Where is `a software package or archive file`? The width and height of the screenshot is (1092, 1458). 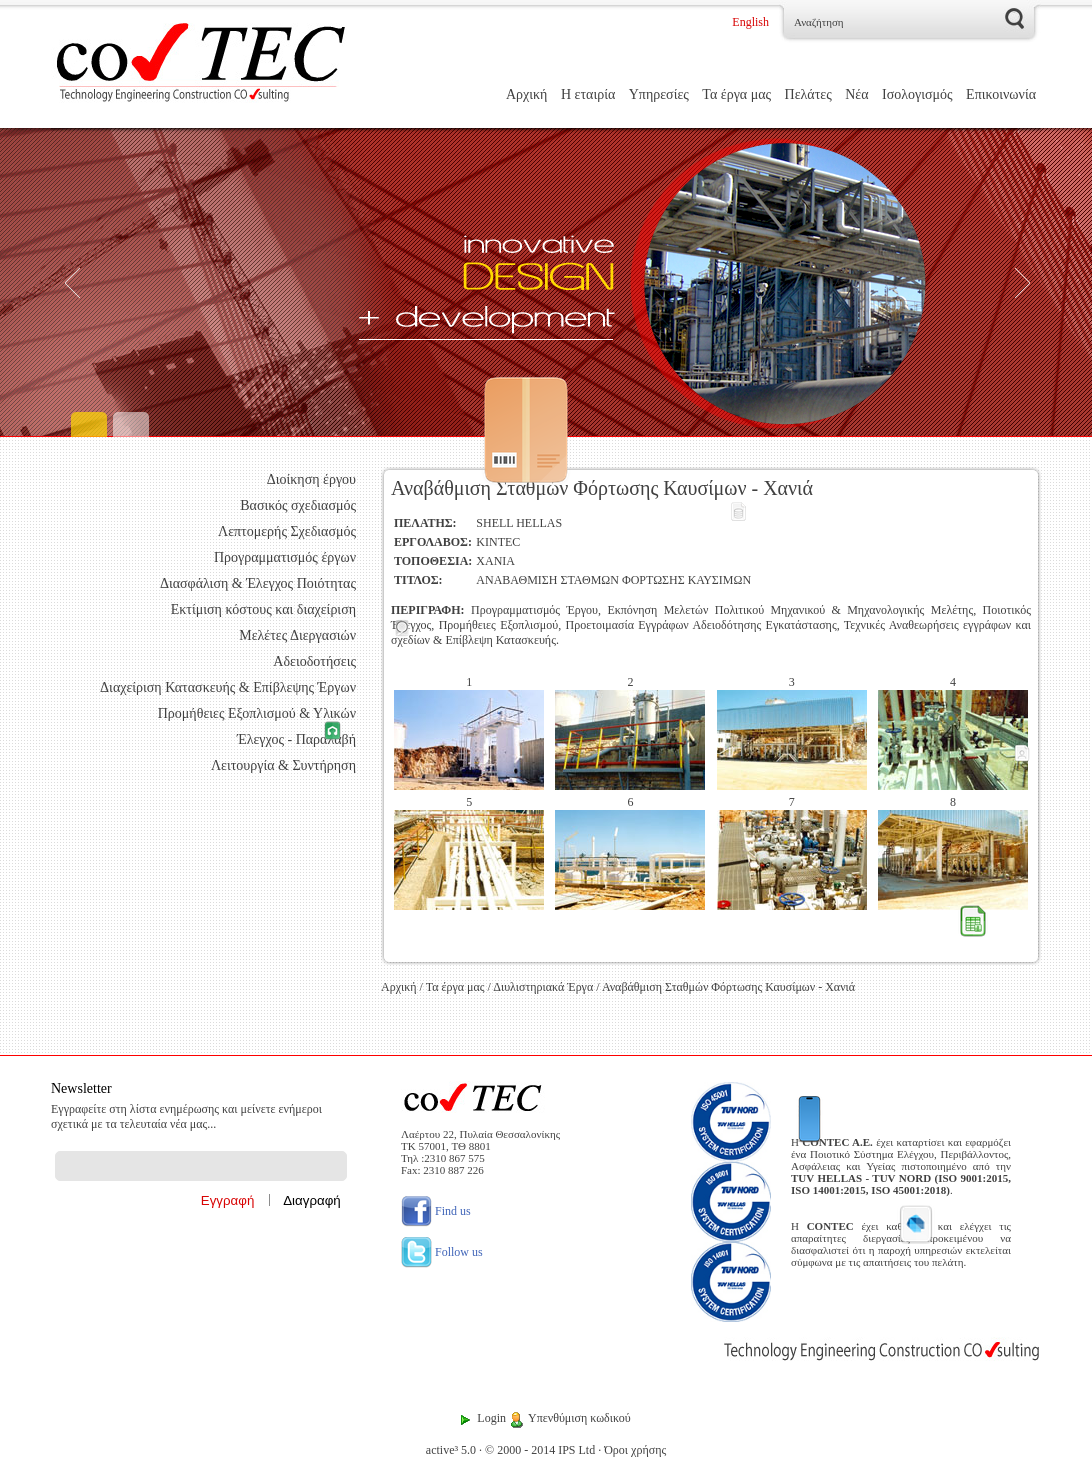
a software package or archive file is located at coordinates (526, 430).